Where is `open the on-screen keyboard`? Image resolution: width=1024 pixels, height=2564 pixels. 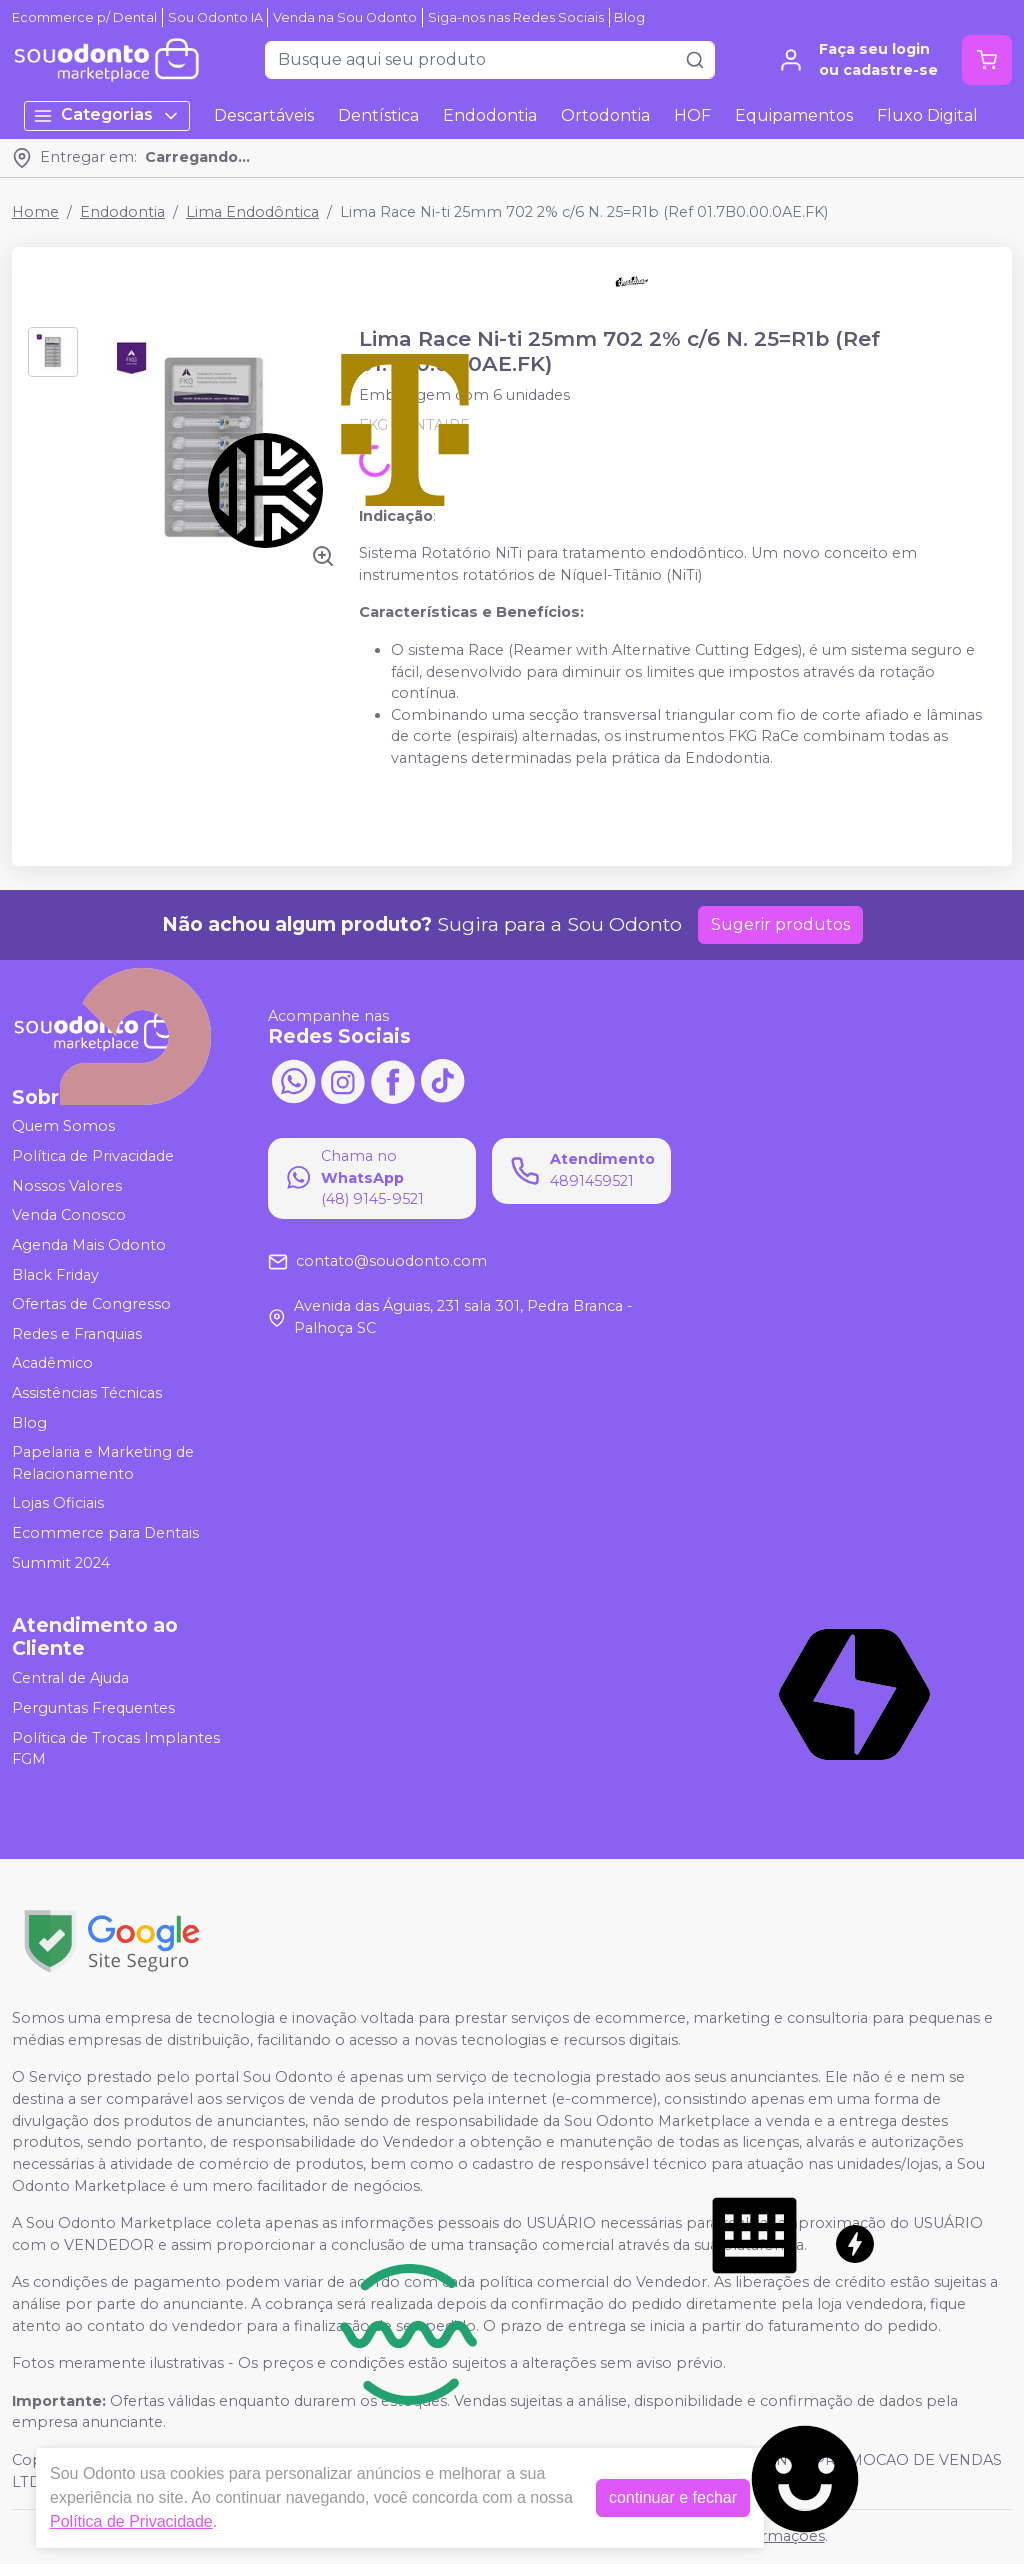
open the on-screen keyboard is located at coordinates (754, 2235).